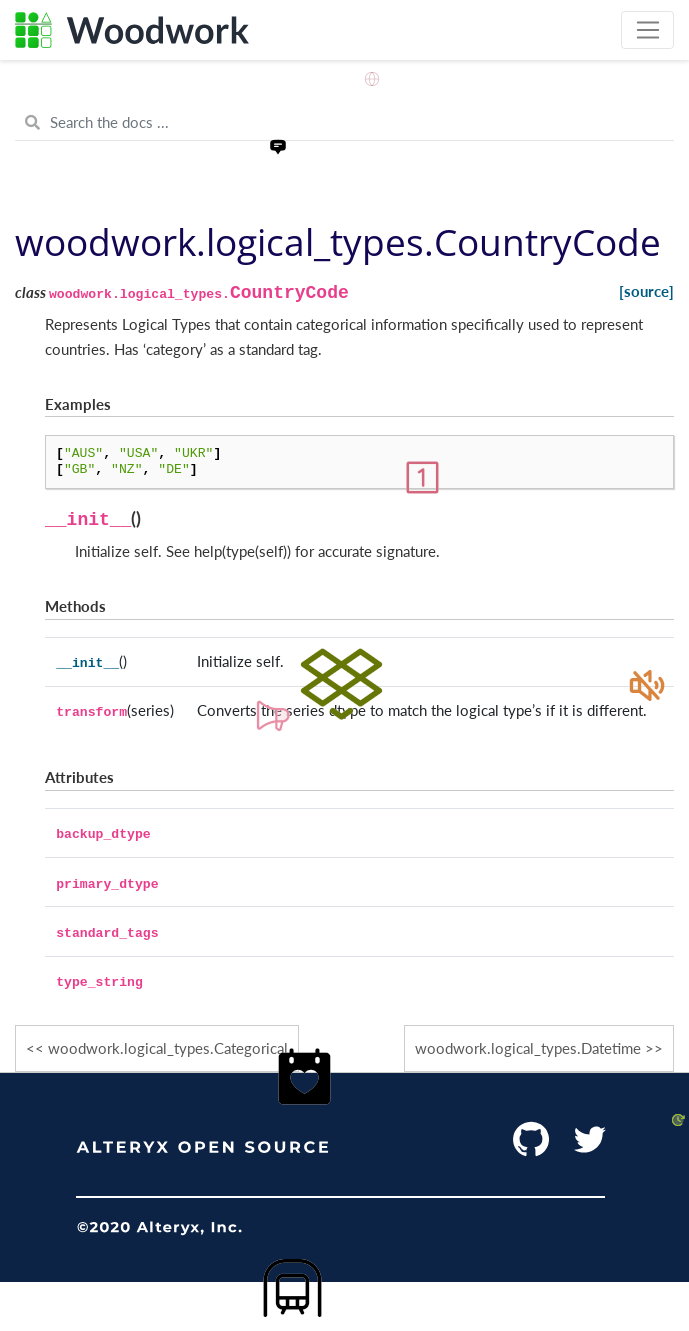  What do you see at coordinates (678, 1120) in the screenshot?
I see `redo or restore to a previous state` at bounding box center [678, 1120].